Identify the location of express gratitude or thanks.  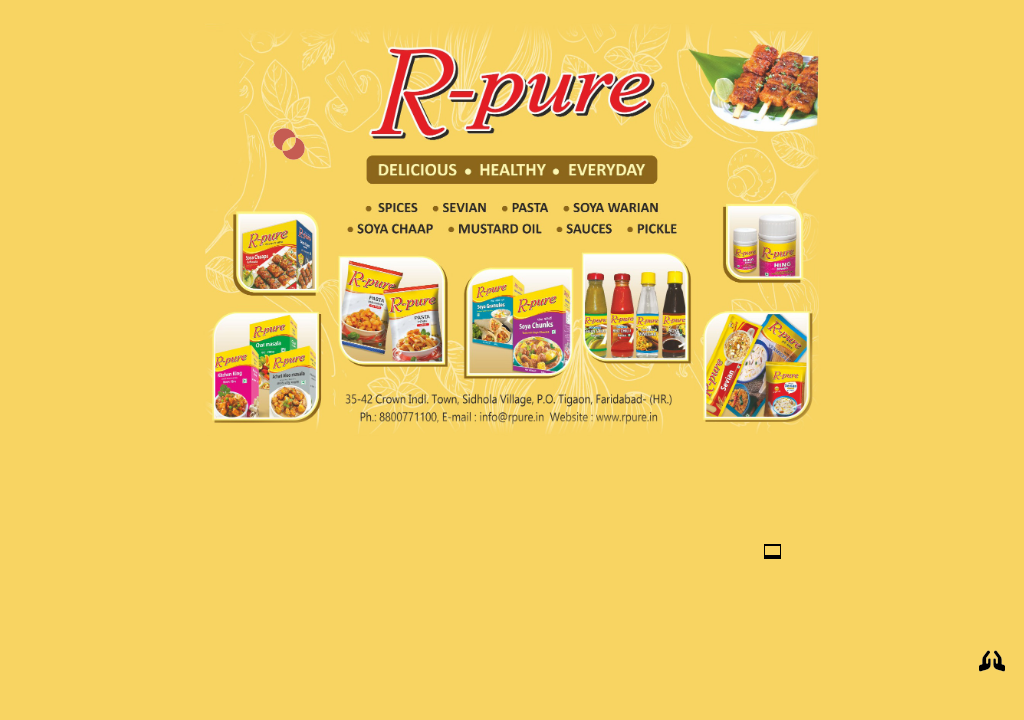
(992, 661).